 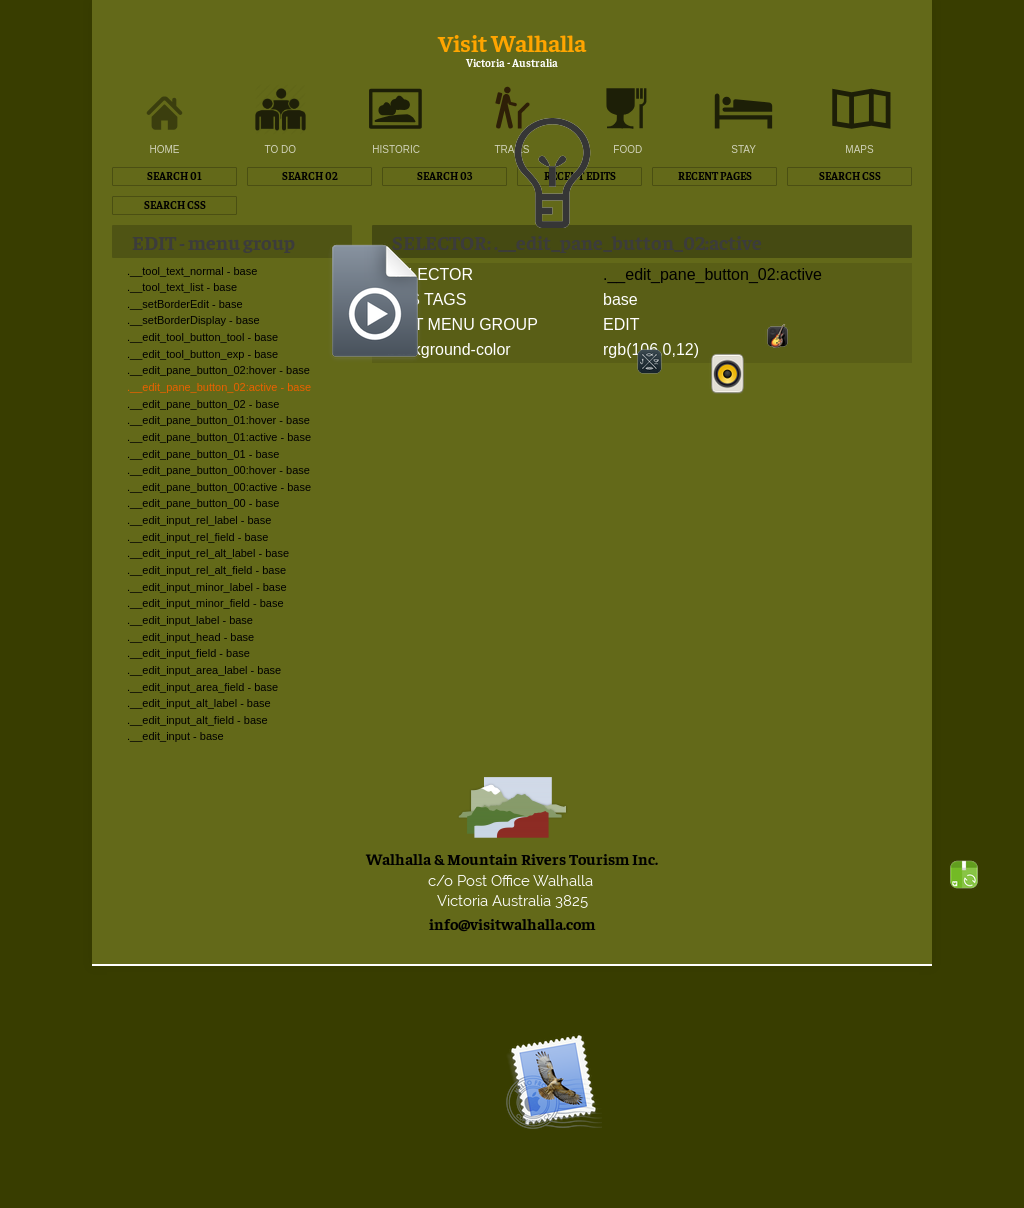 What do you see at coordinates (375, 303) in the screenshot?
I see `a kdenlive title clip file` at bounding box center [375, 303].